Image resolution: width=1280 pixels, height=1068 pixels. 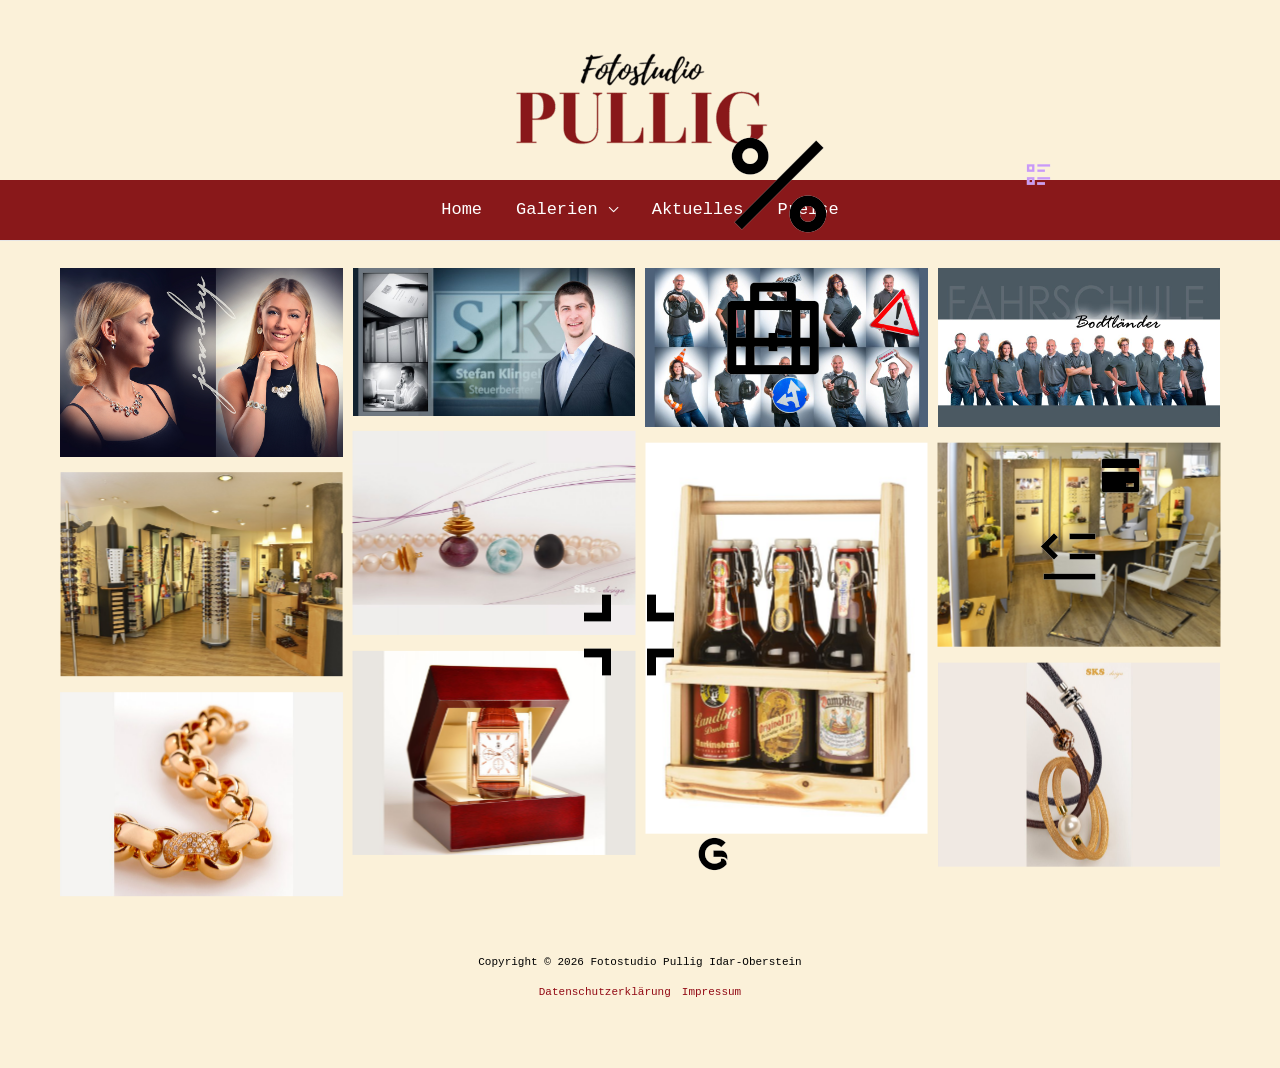 What do you see at coordinates (713, 854) in the screenshot?
I see `Gofore company logo` at bounding box center [713, 854].